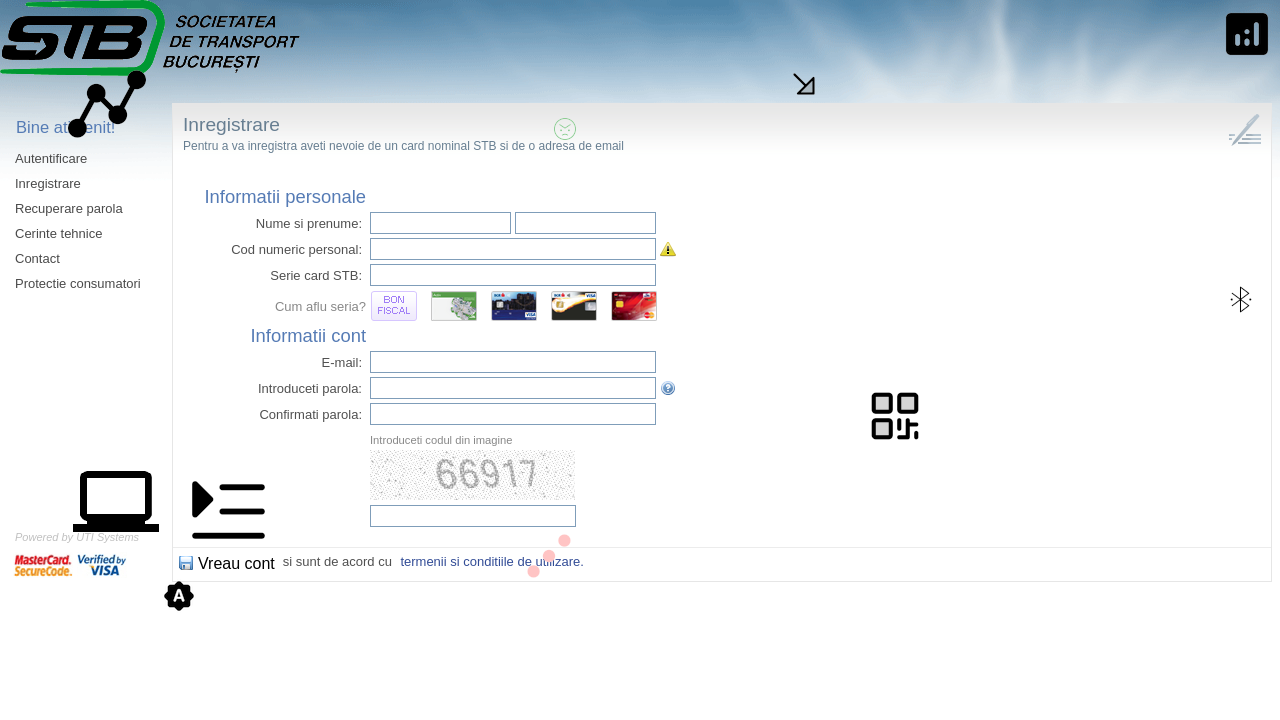 The height and width of the screenshot is (720, 1280). I want to click on enable automatic brightness adjustment, so click(179, 596).